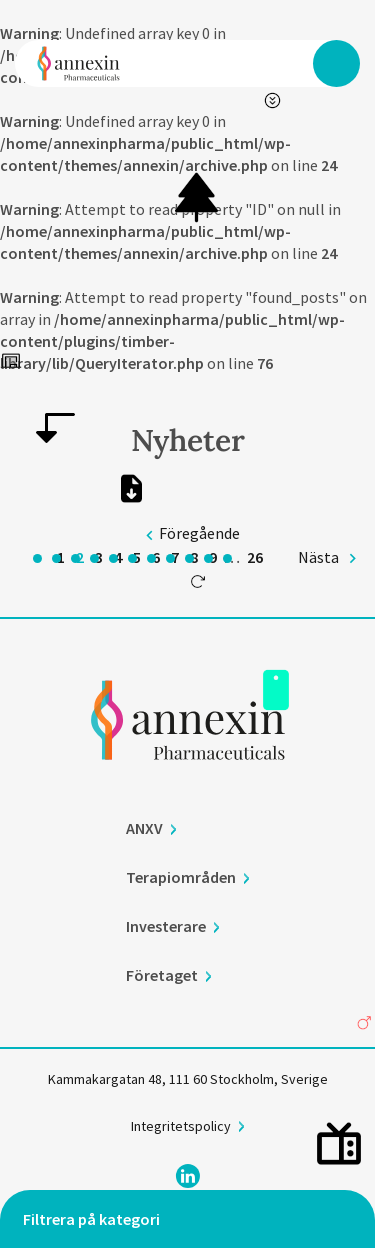 The image size is (375, 1248). What do you see at coordinates (276, 690) in the screenshot?
I see `access device camera from mobile` at bounding box center [276, 690].